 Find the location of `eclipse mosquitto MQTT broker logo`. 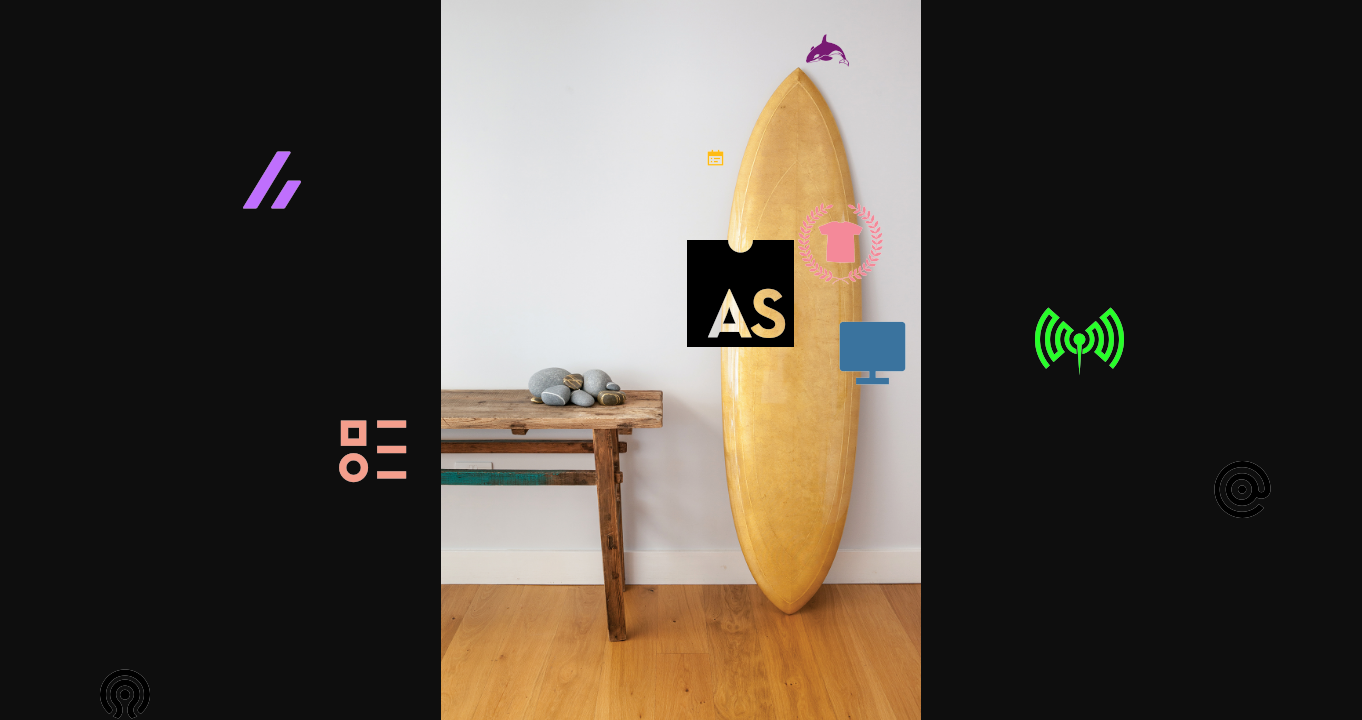

eclipse mosquitto MQTT broker logo is located at coordinates (1079, 341).